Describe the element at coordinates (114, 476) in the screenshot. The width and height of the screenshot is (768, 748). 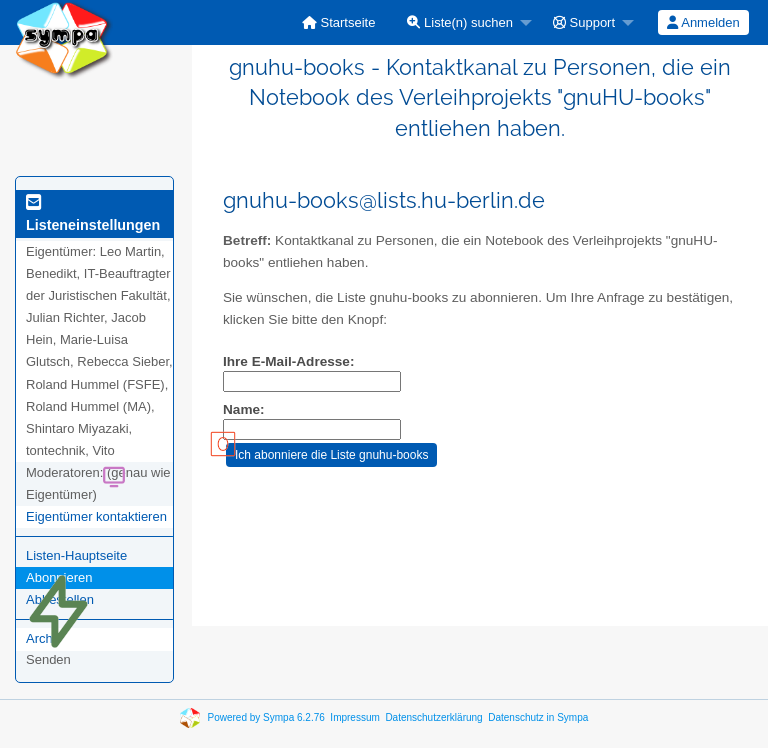
I see `view display settings` at that location.